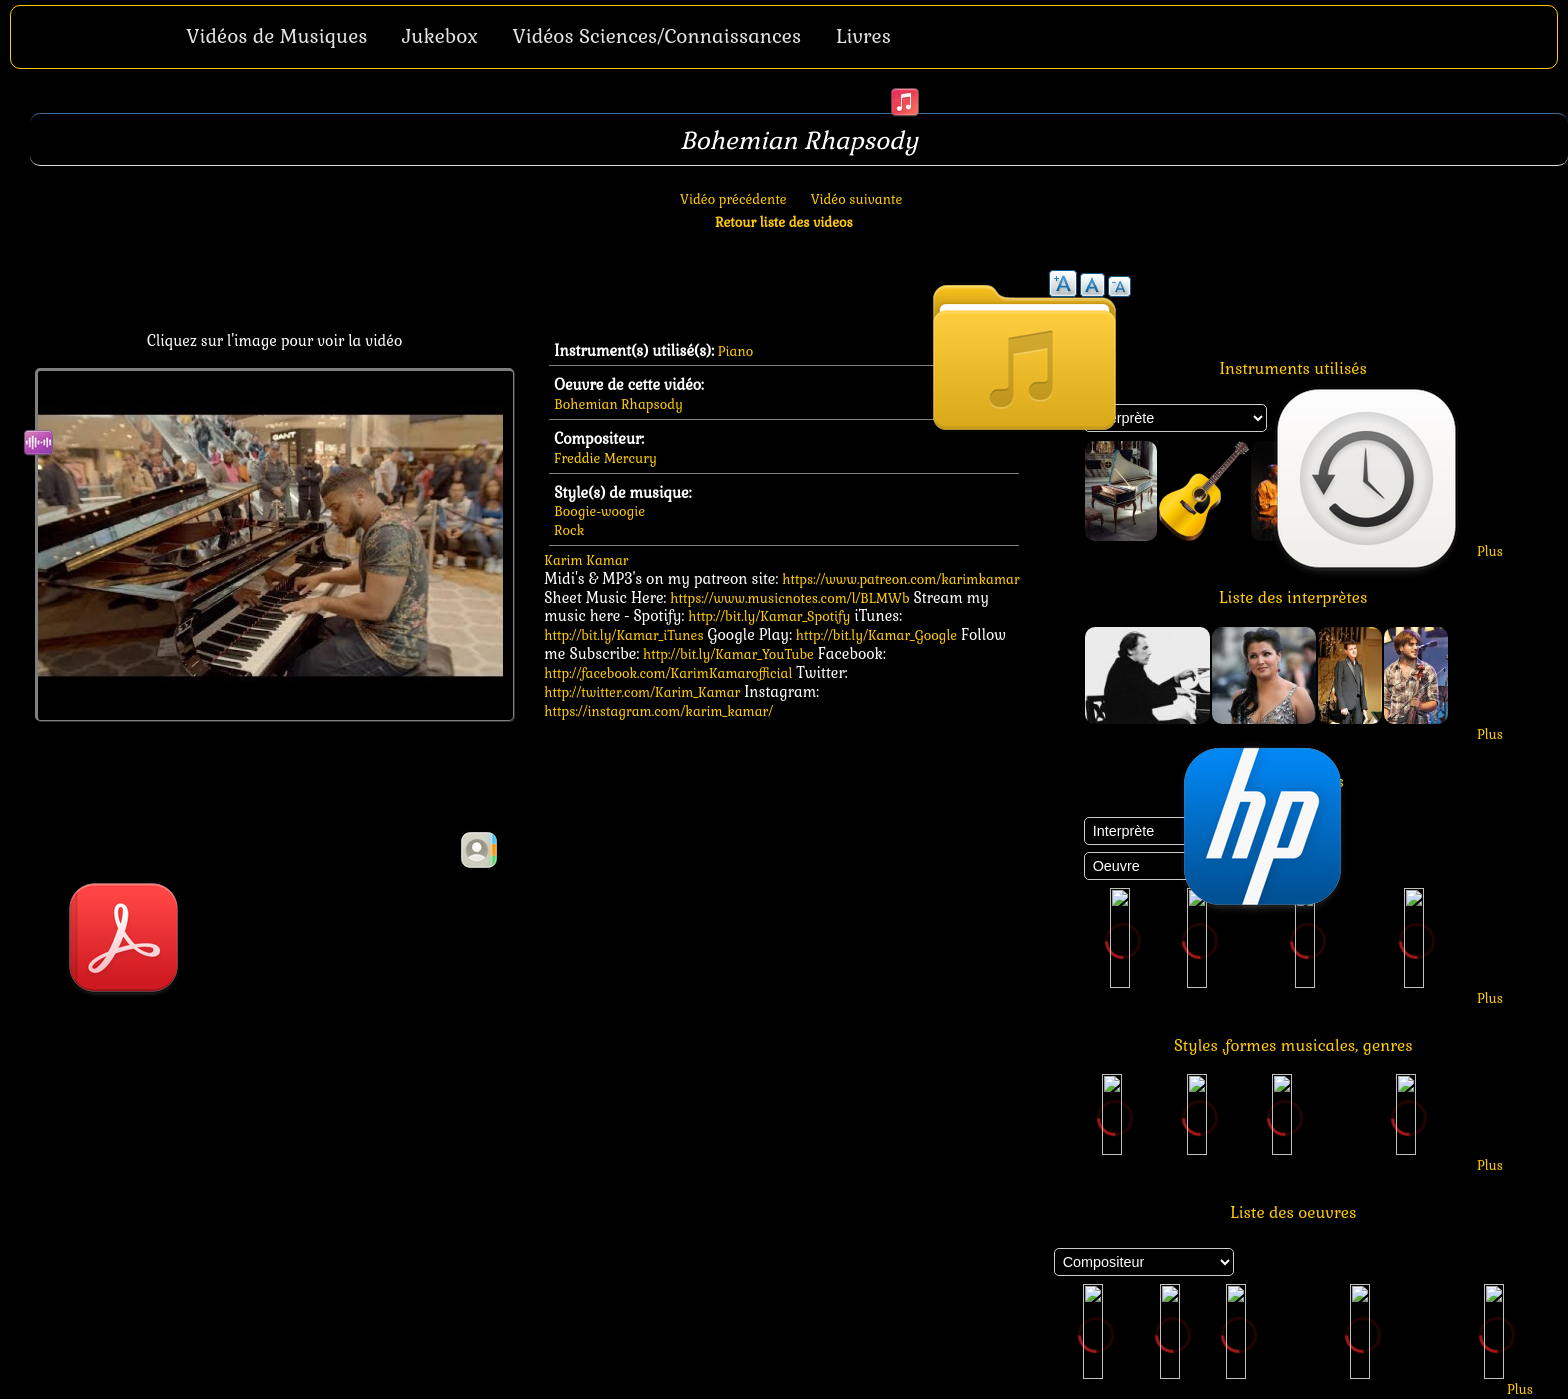 The height and width of the screenshot is (1399, 1568). I want to click on open your music files folder, so click(1024, 357).